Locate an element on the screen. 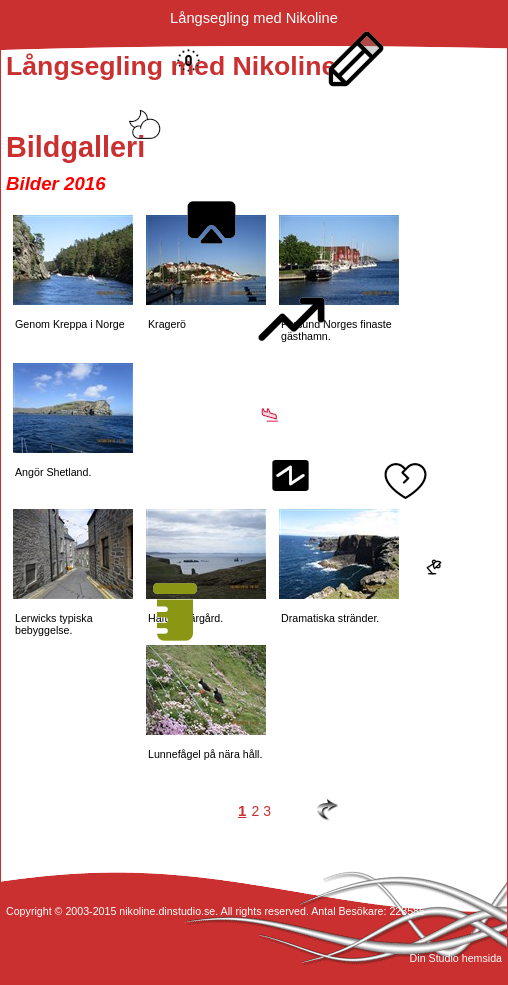 This screenshot has width=508, height=985. indicates nighttime or evening weather conditions is located at coordinates (144, 126).